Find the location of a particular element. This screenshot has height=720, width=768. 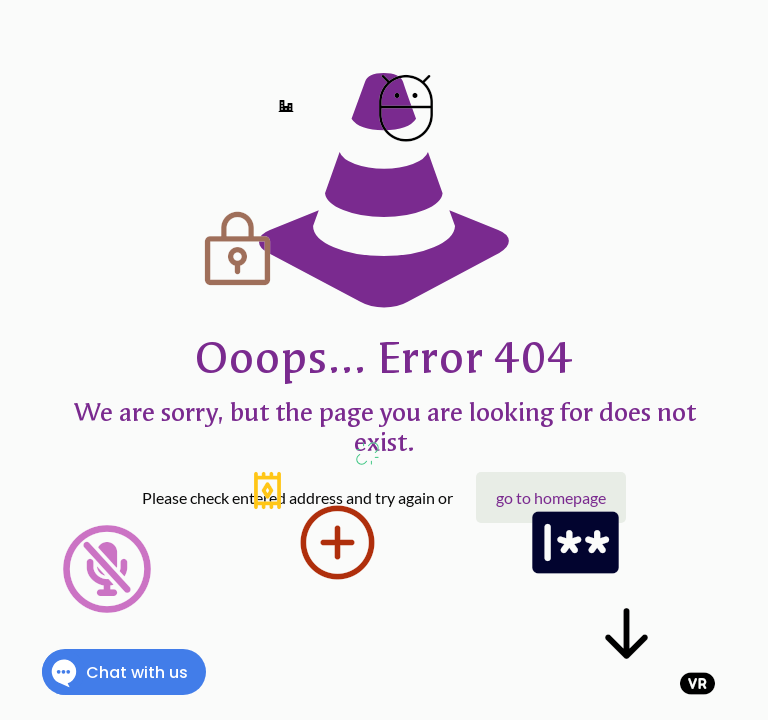

add a new item is located at coordinates (337, 542).